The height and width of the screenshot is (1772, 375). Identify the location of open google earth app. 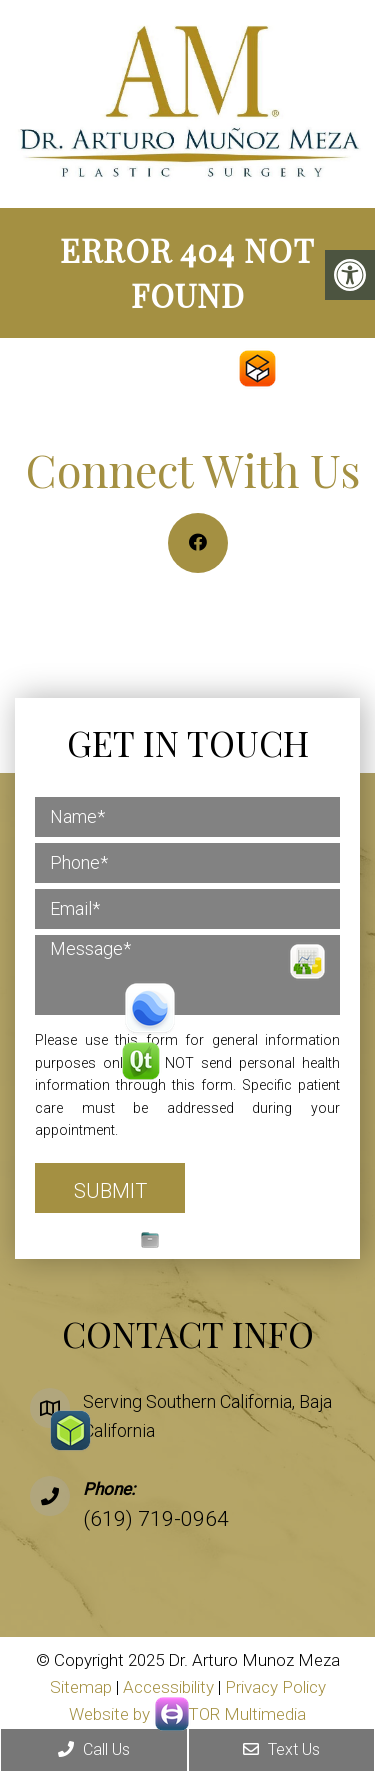
(150, 1008).